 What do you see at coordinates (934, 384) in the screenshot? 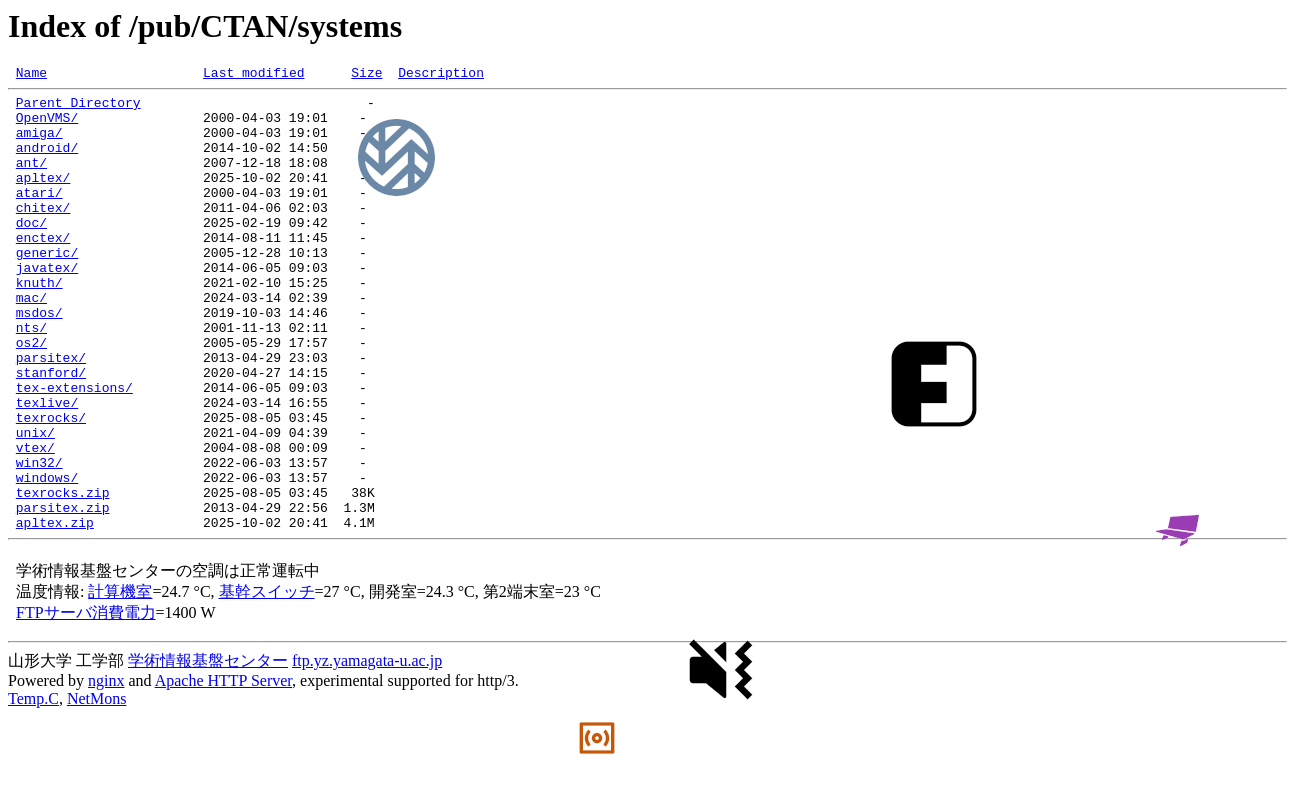
I see `open the Friendica app` at bounding box center [934, 384].